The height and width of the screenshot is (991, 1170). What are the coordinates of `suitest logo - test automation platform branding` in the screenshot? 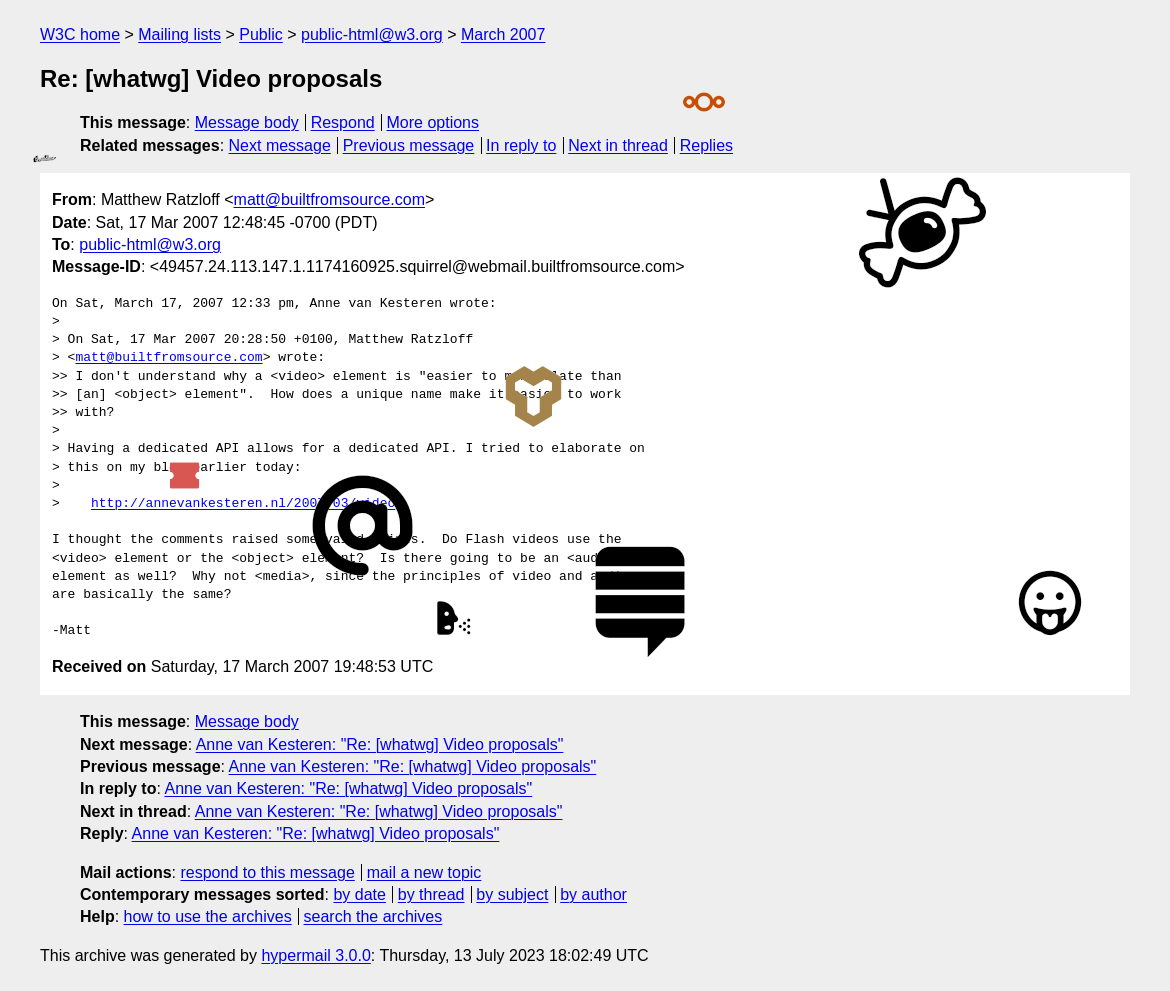 It's located at (922, 232).